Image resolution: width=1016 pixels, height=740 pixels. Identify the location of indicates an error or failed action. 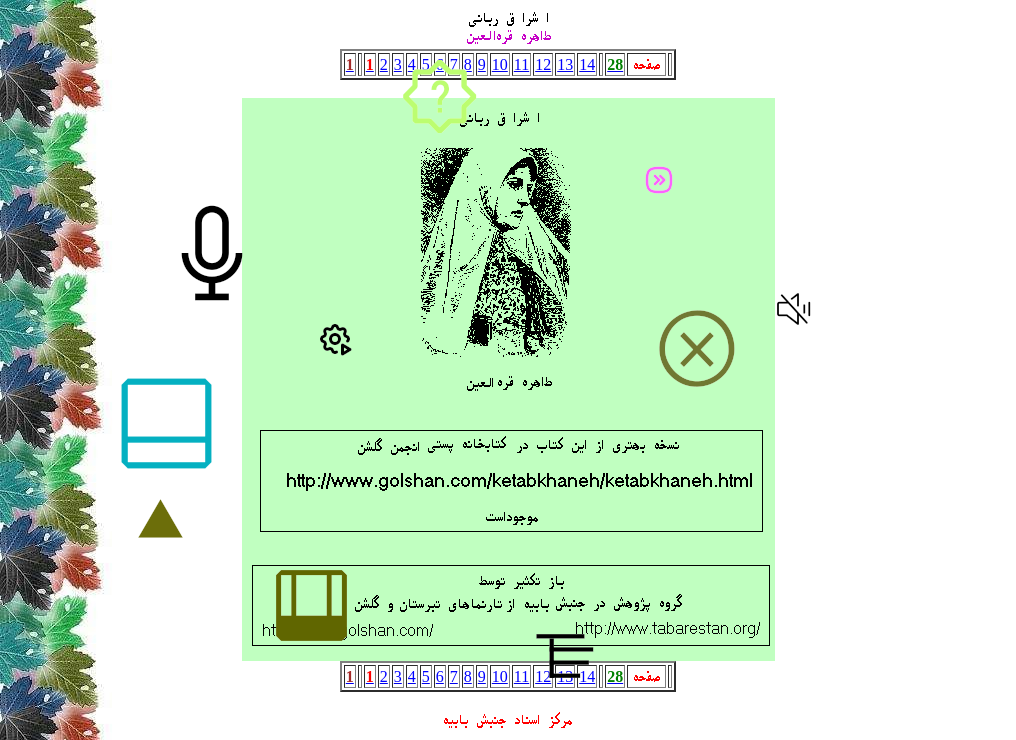
(697, 348).